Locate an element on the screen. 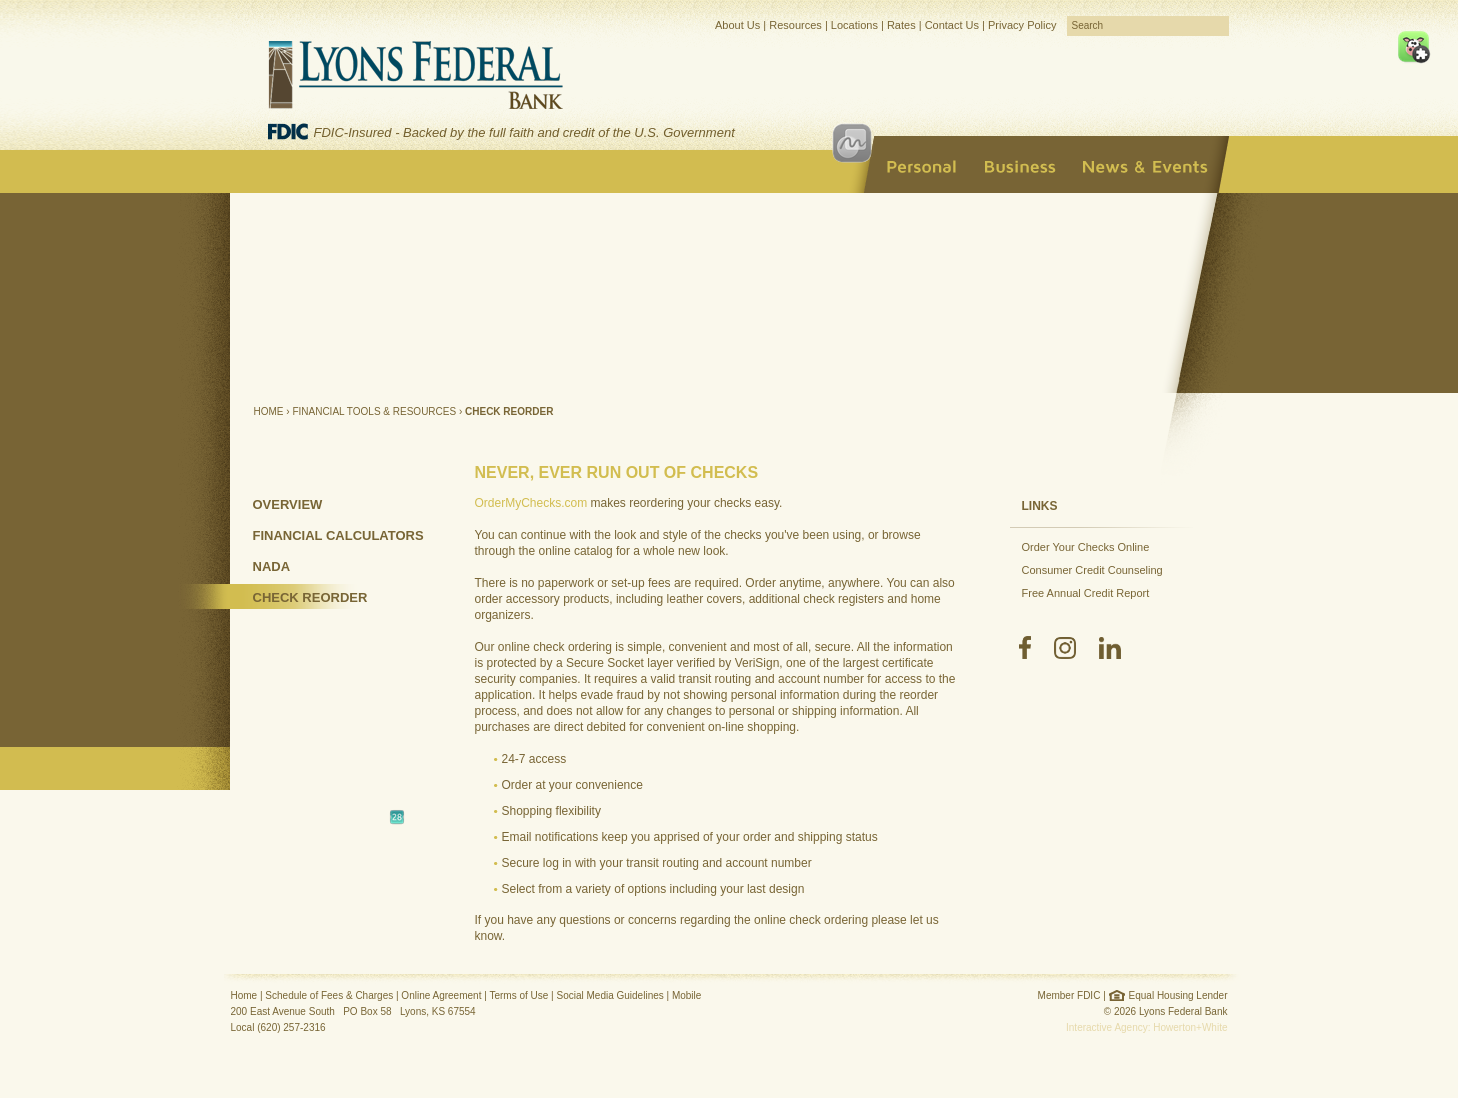  open freeform app for brainstorming and sketching is located at coordinates (852, 143).